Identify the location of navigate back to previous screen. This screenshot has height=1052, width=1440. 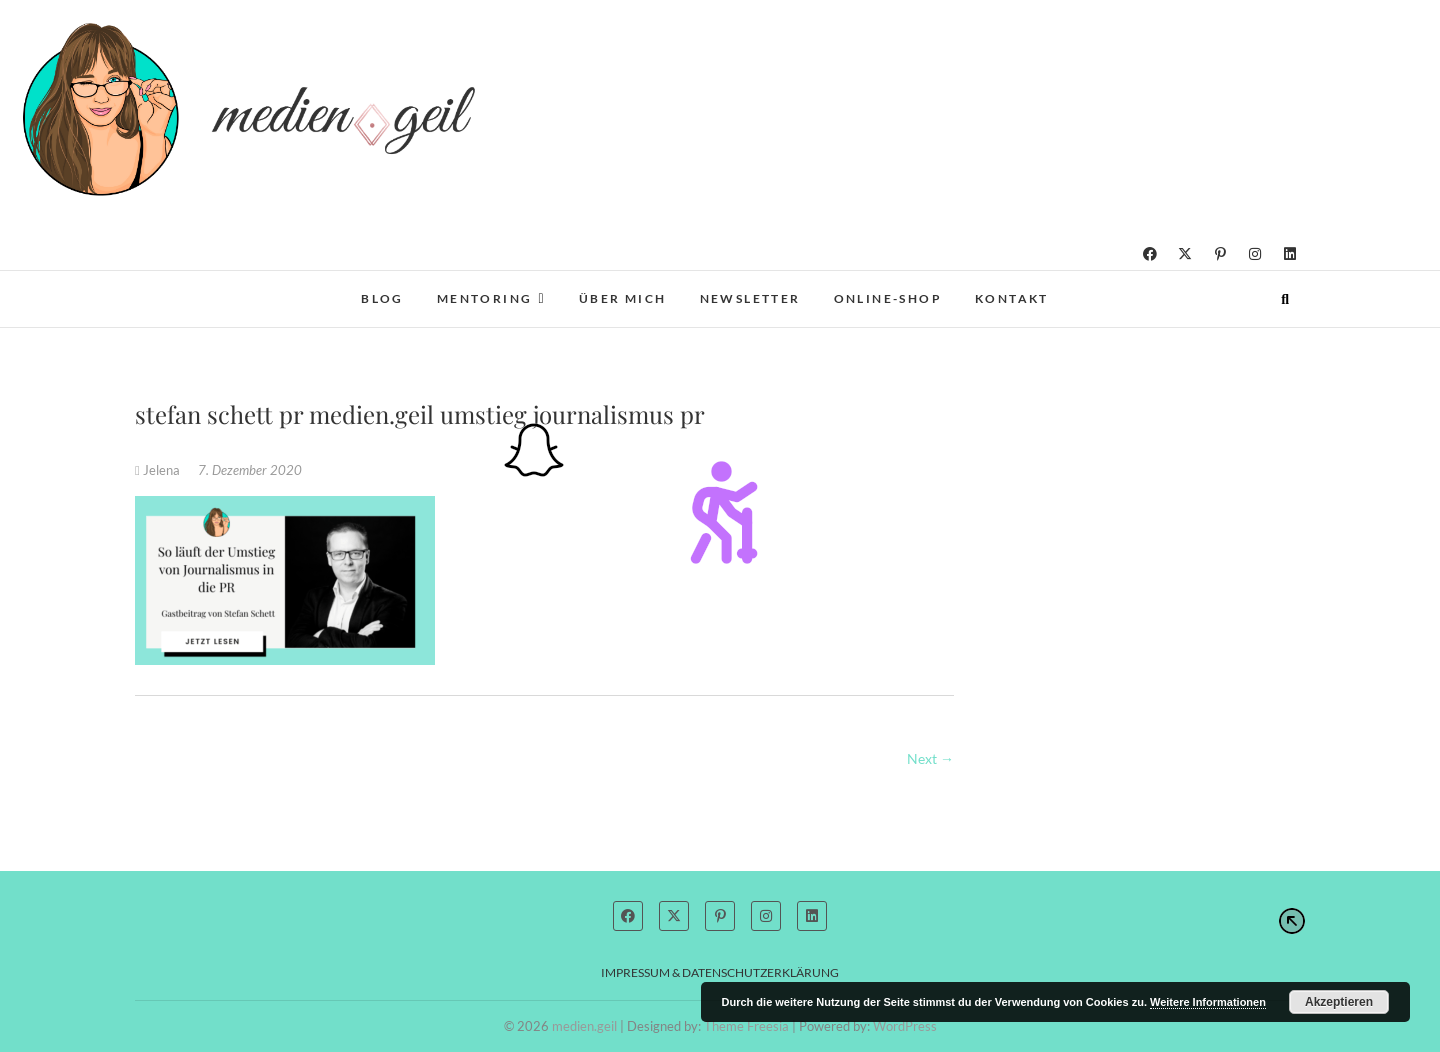
(1292, 921).